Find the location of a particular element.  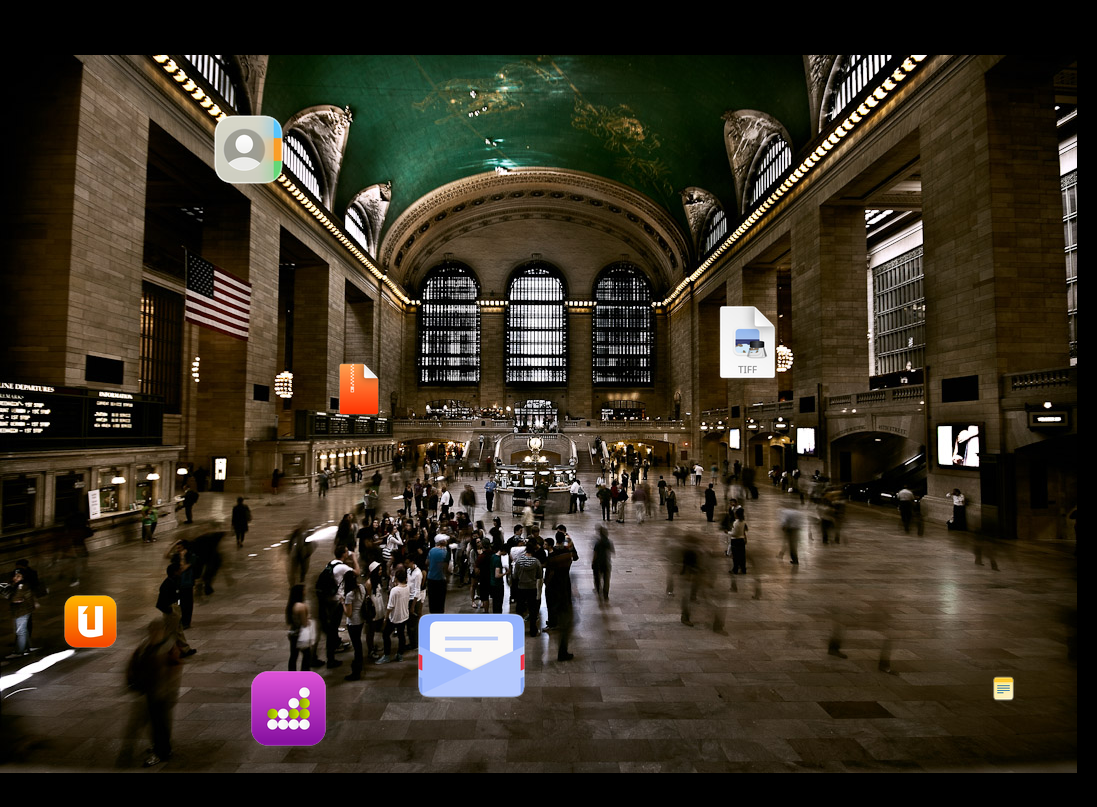

open the notes application is located at coordinates (1003, 688).